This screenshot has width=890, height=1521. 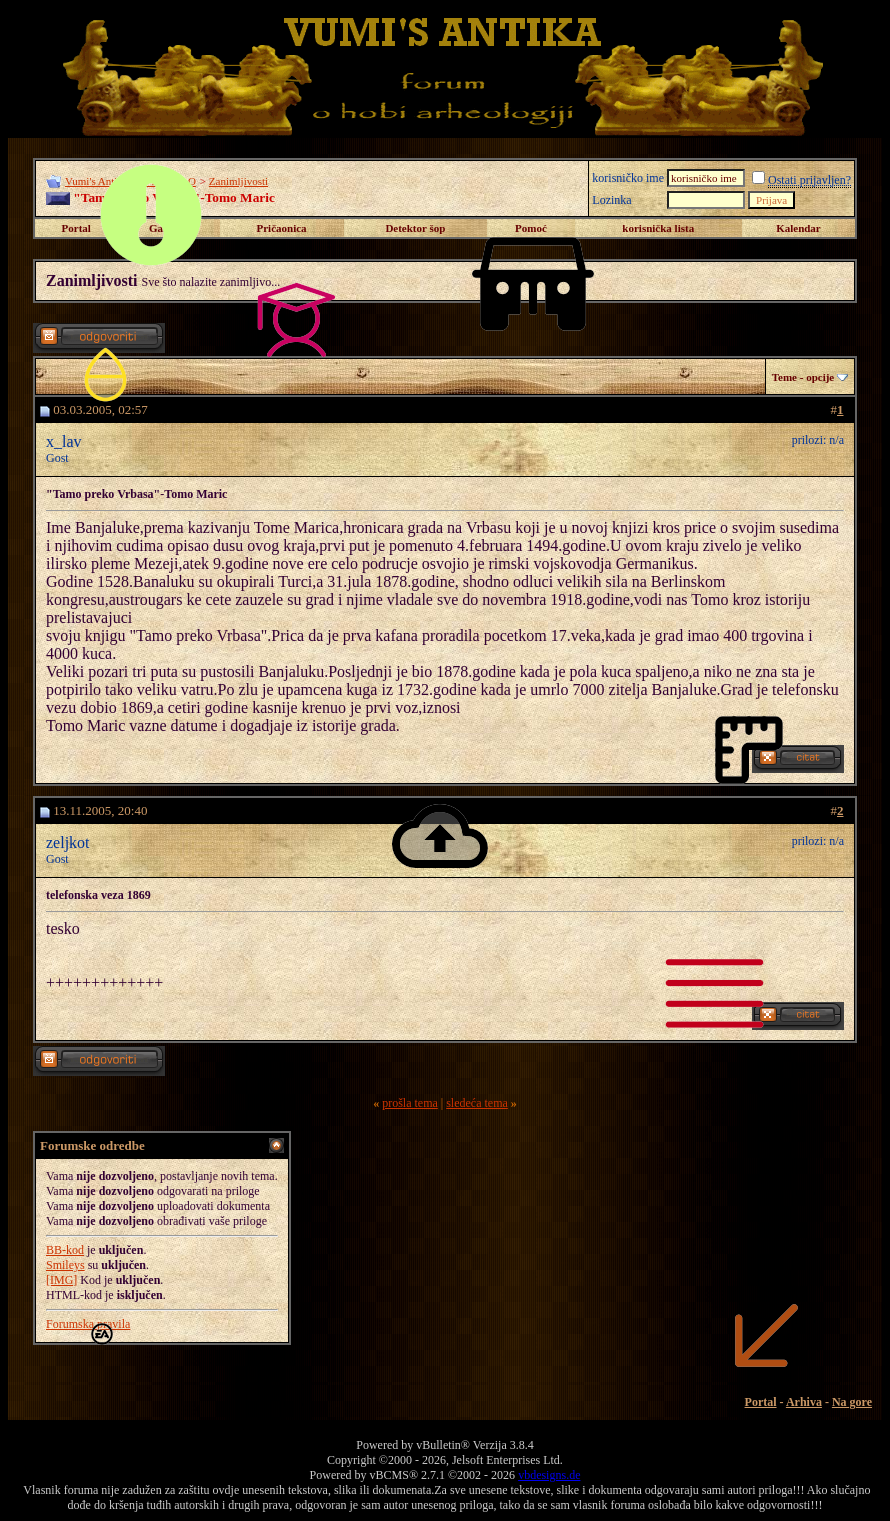 I want to click on justify text alignment, so click(x=714, y=995).